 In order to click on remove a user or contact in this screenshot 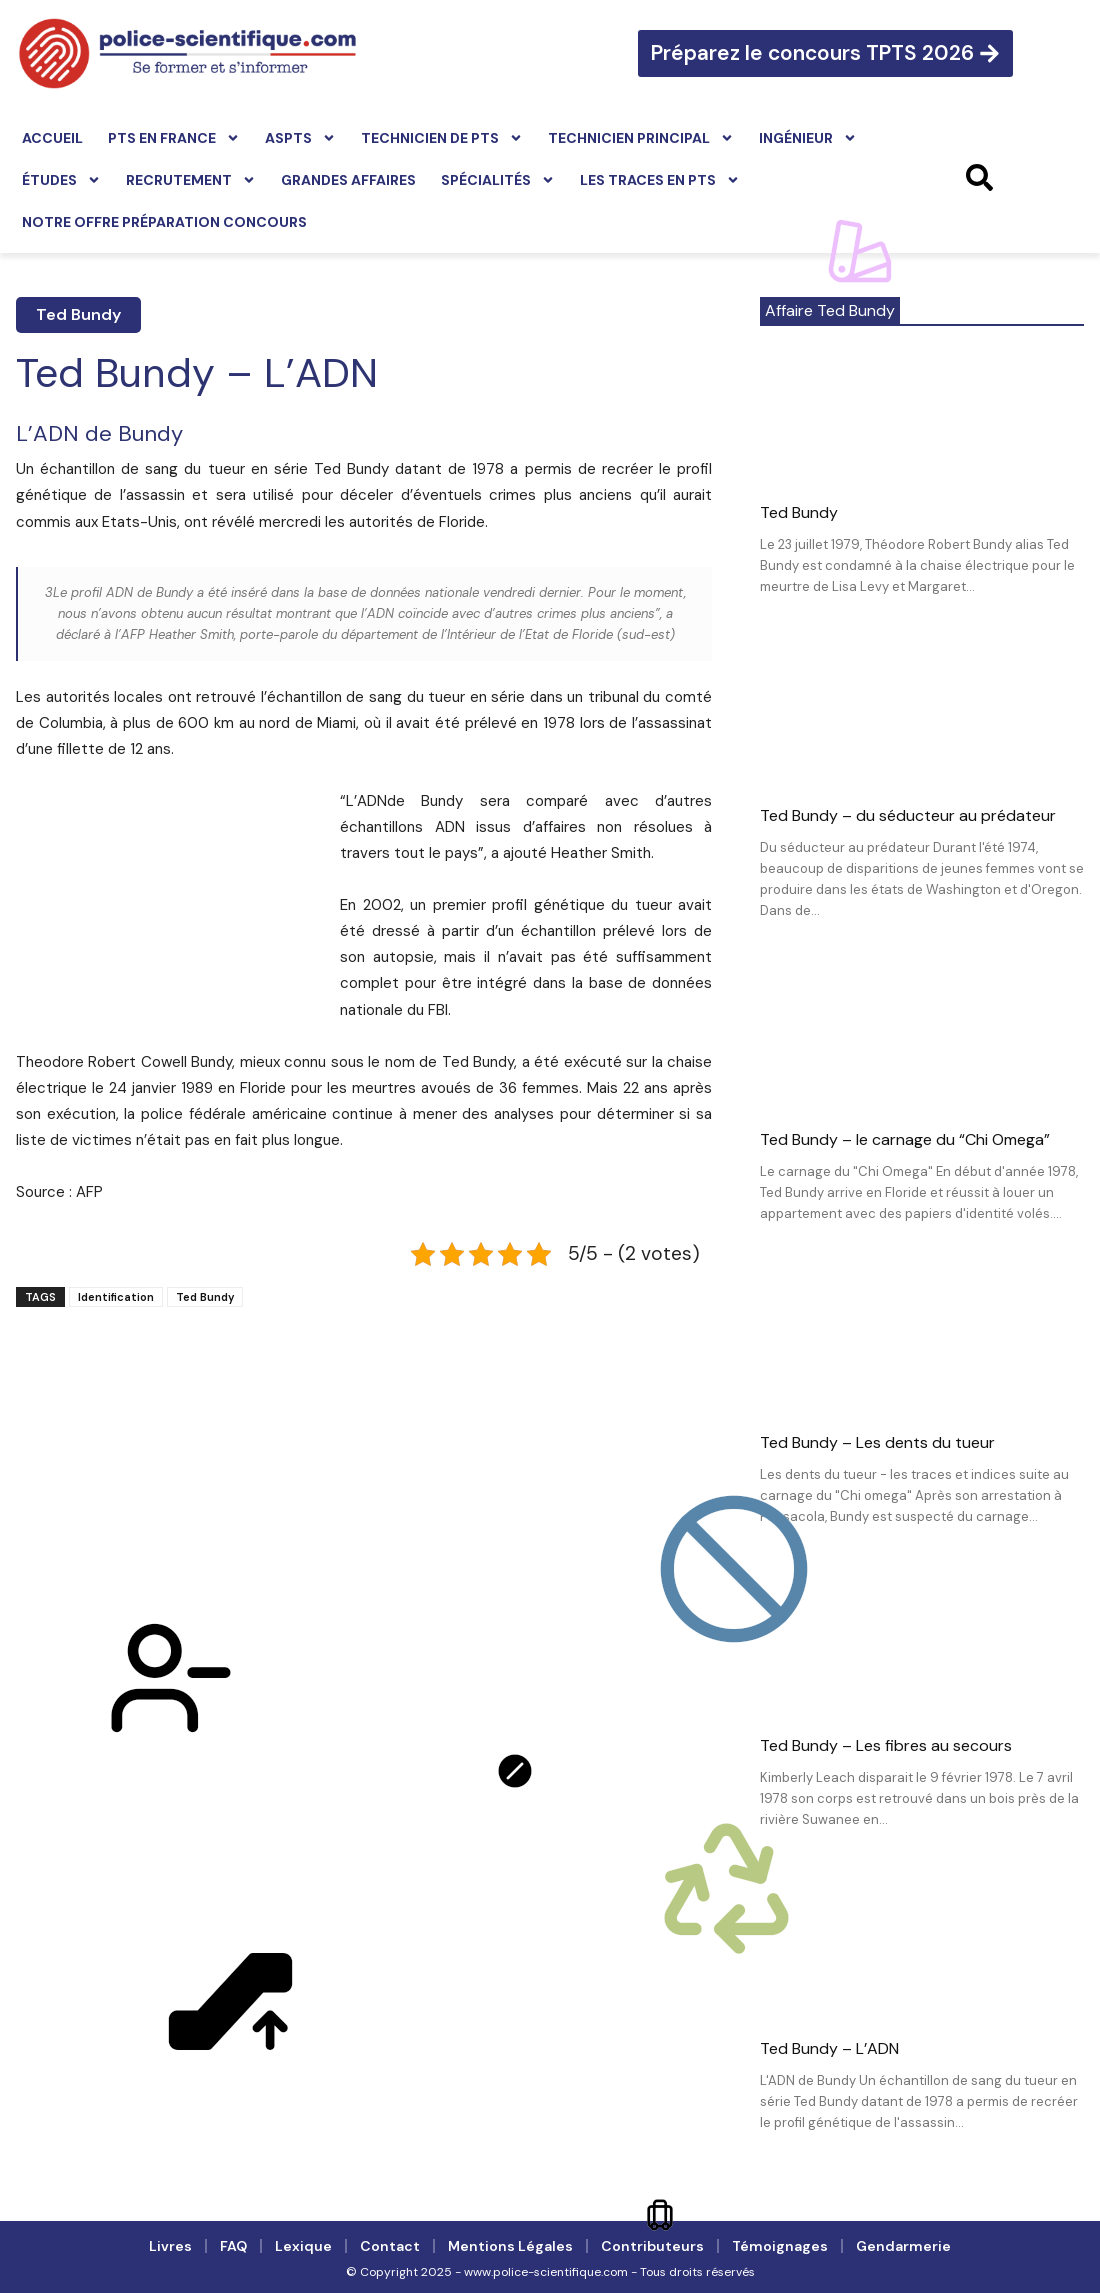, I will do `click(171, 1678)`.